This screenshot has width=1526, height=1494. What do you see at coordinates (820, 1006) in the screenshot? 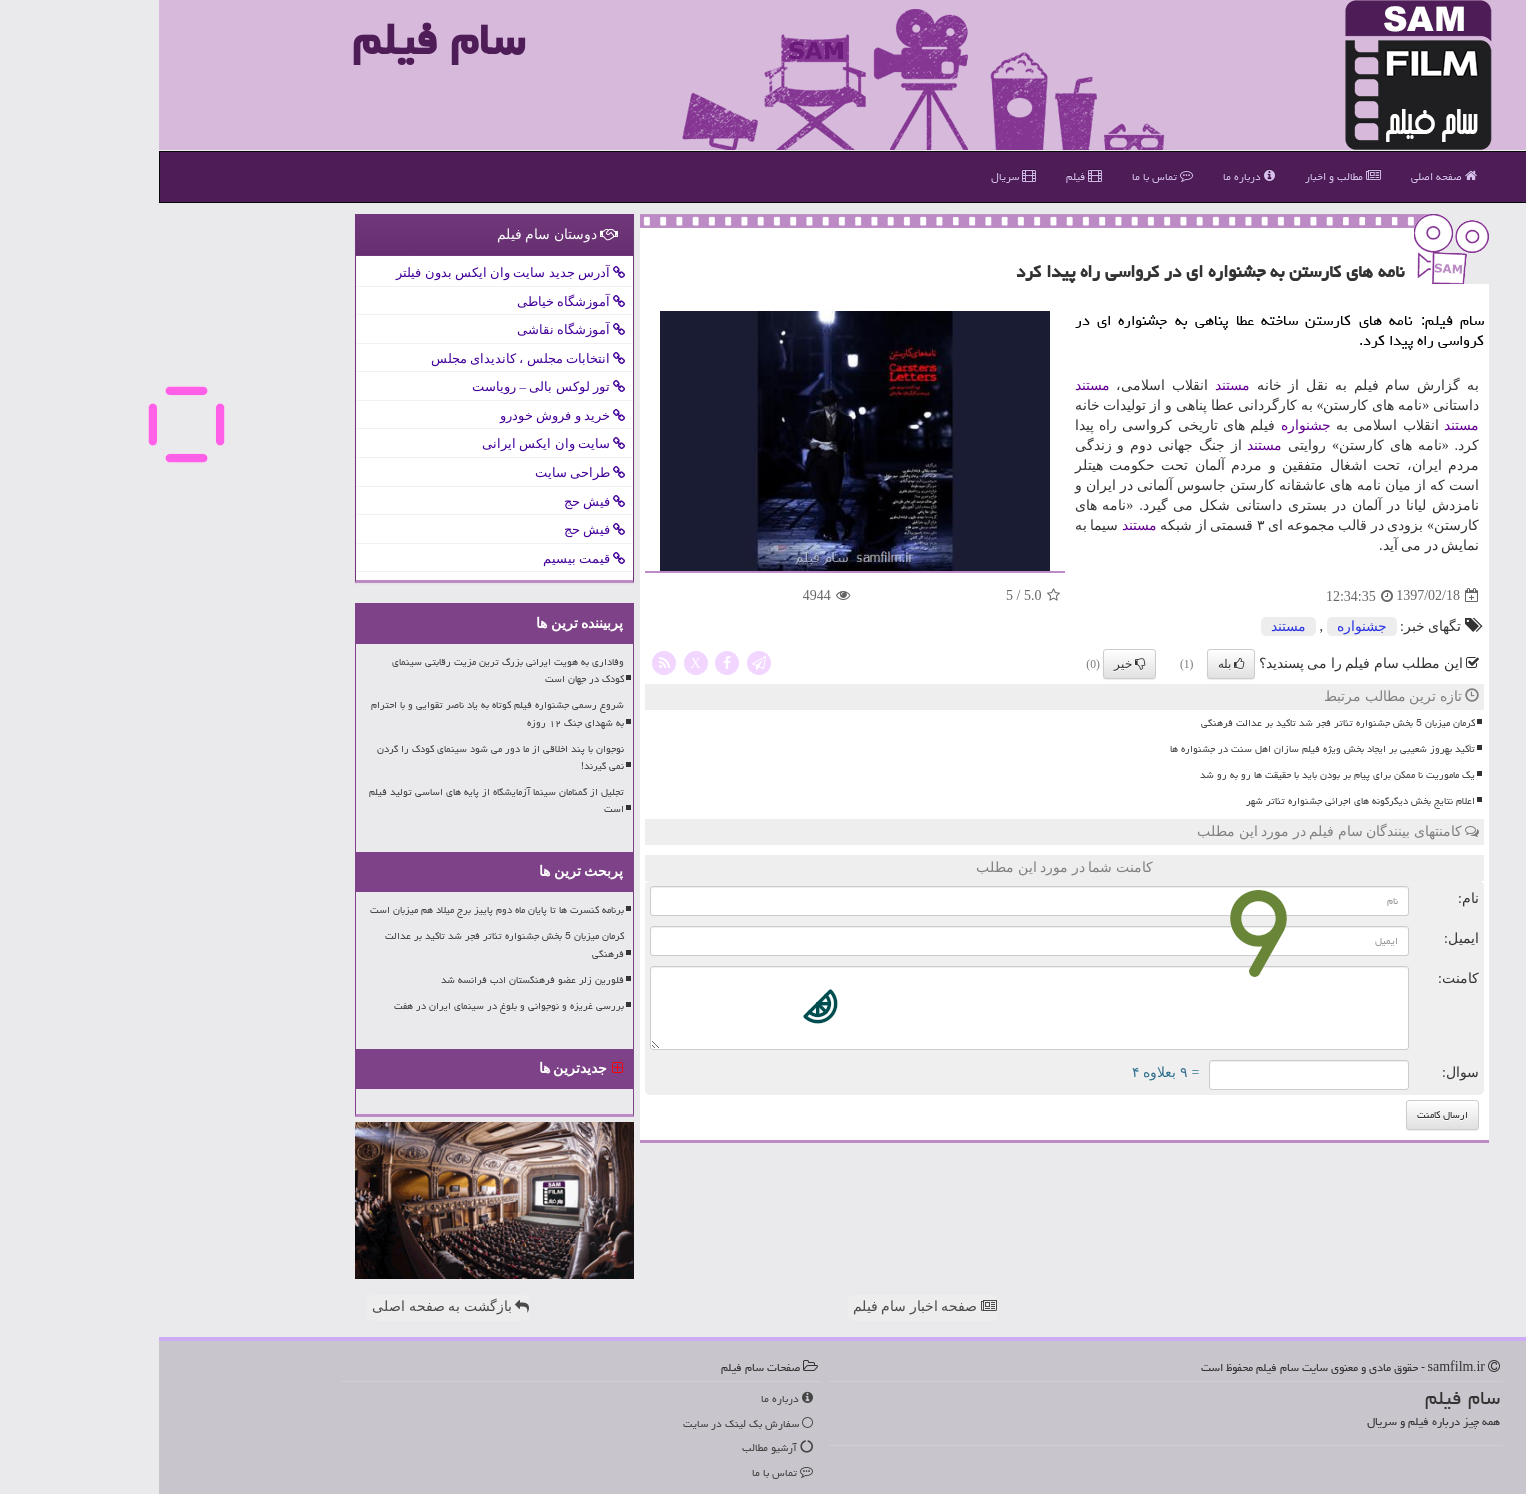
I see `indicates fresh or citrus-related content` at bounding box center [820, 1006].